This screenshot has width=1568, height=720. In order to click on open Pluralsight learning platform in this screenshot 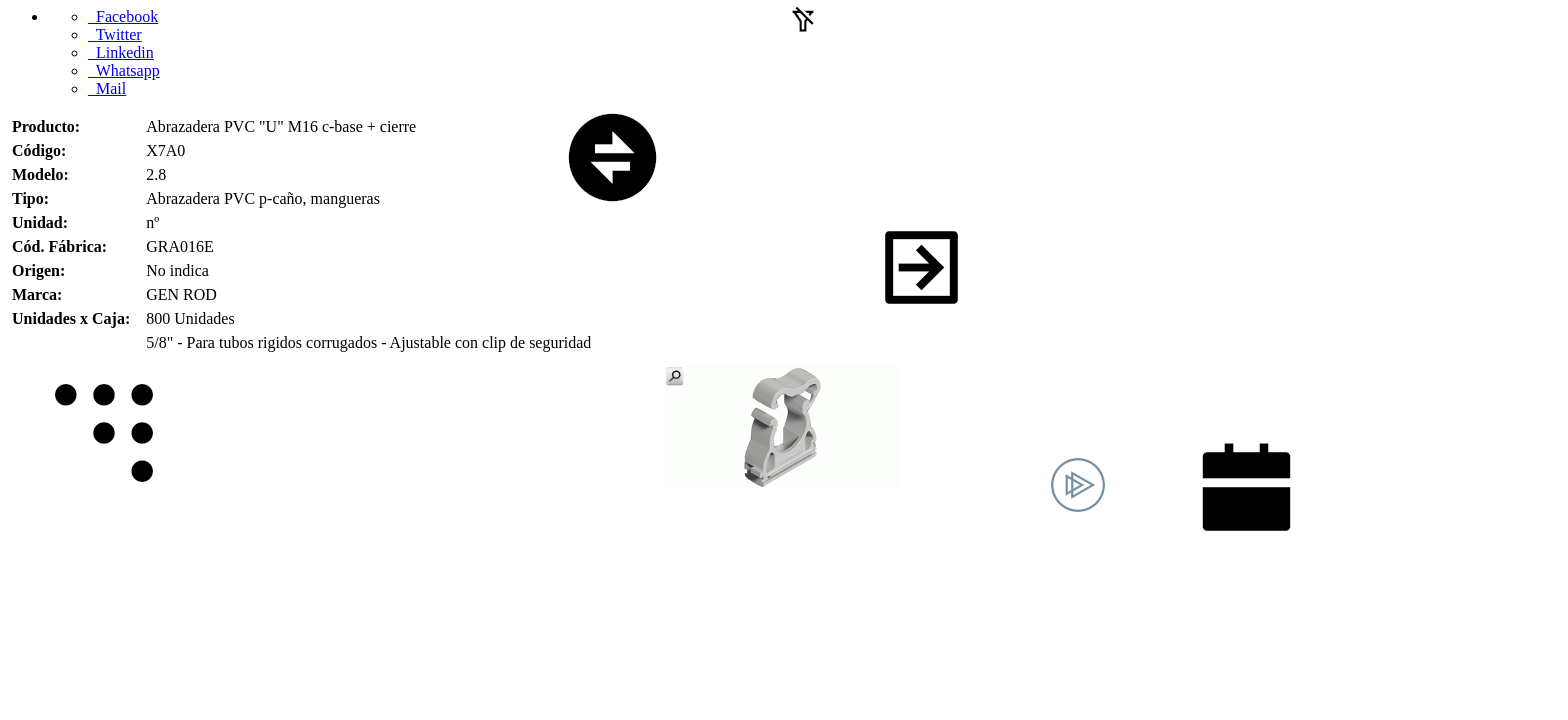, I will do `click(1078, 485)`.